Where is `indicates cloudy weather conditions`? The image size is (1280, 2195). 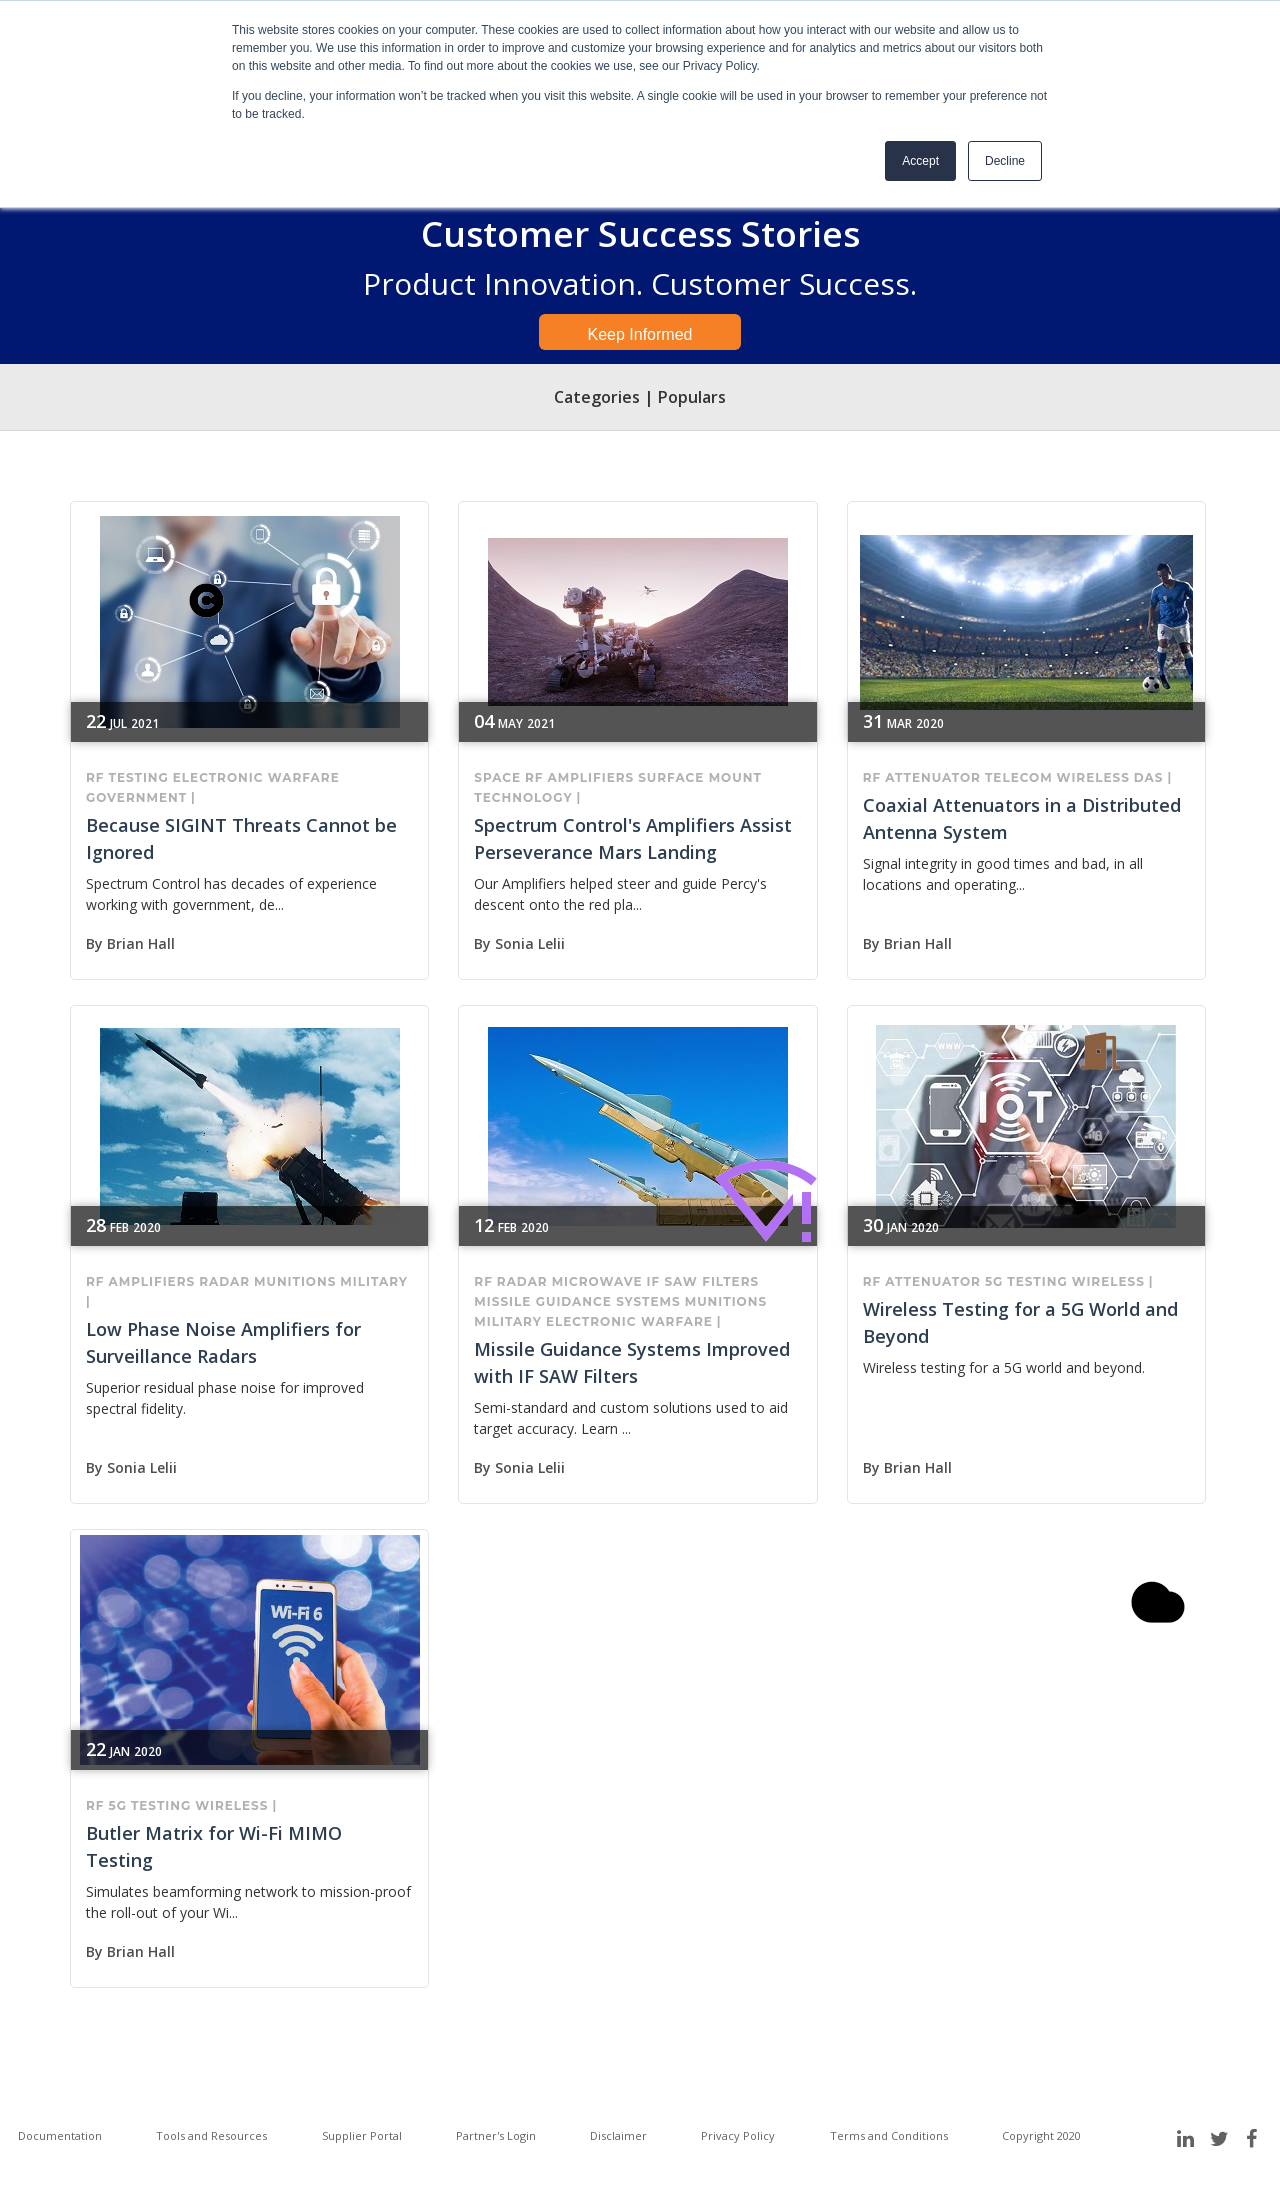
indicates cloudy weather conditions is located at coordinates (1158, 1601).